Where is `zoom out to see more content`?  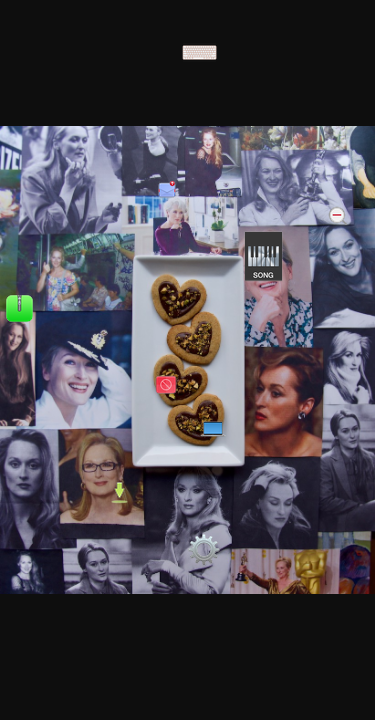
zoom out to see more content is located at coordinates (338, 216).